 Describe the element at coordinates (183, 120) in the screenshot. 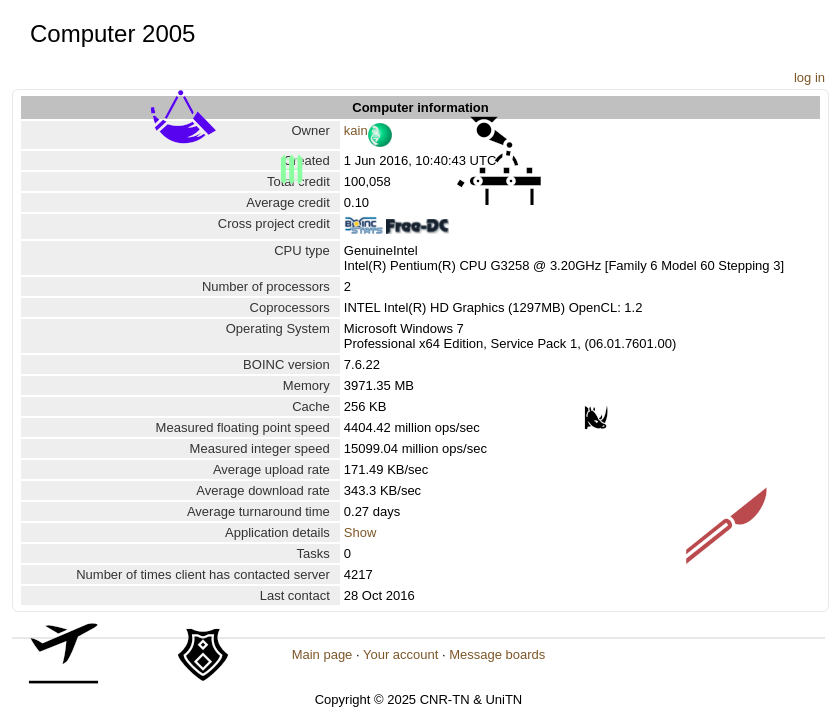

I see `equip or use hunting horn instrument` at that location.